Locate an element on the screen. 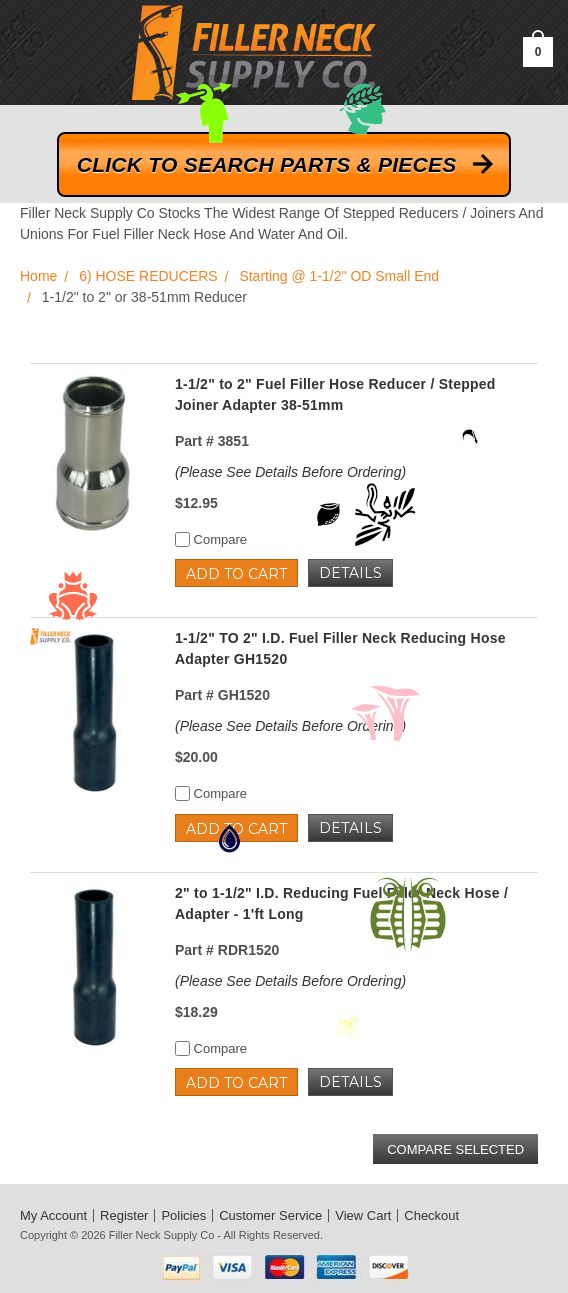 This screenshot has height=1293, width=568. indicates a topaz gem or jewel resource in-game is located at coordinates (229, 838).